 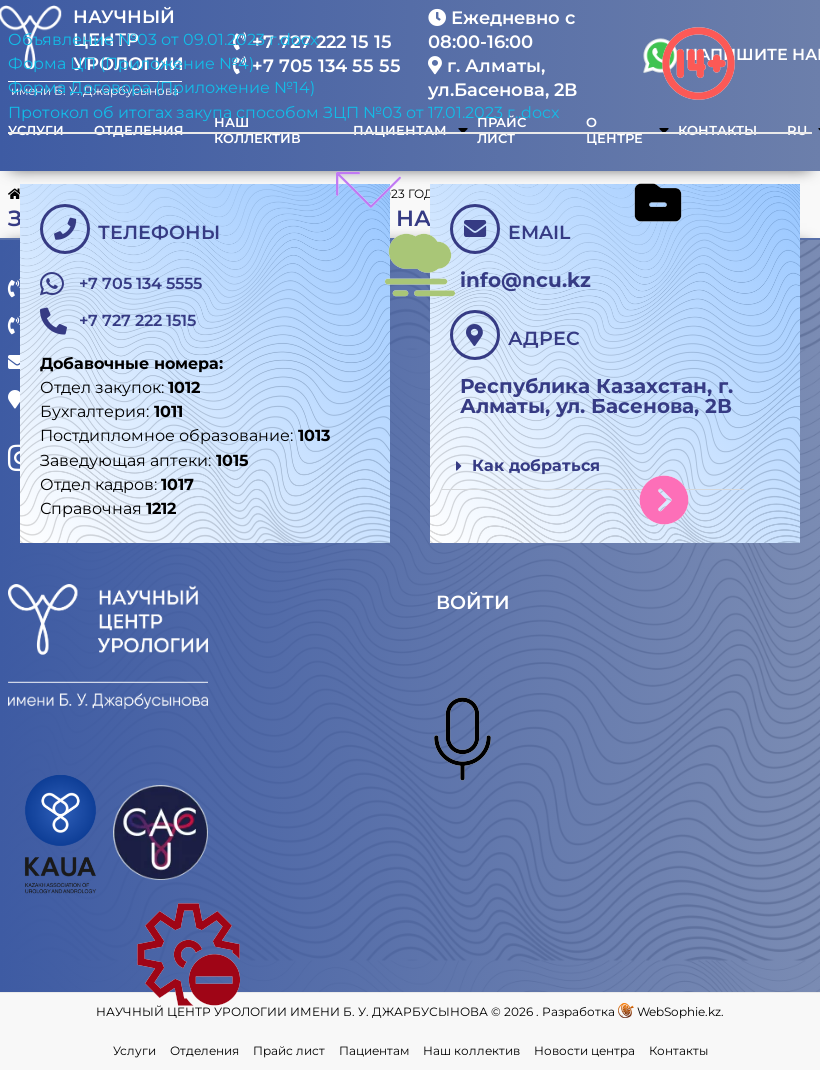 What do you see at coordinates (420, 265) in the screenshot?
I see `indicates smog or poor air quality conditions` at bounding box center [420, 265].